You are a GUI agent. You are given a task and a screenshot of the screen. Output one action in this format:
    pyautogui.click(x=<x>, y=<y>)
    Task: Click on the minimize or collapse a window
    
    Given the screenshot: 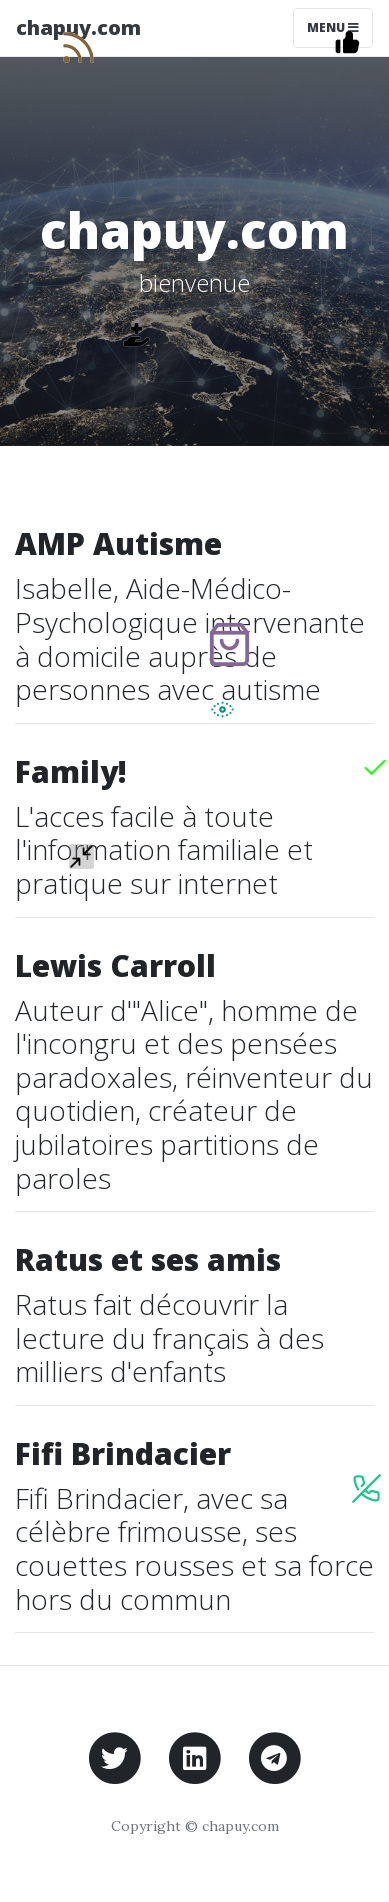 What is the action you would take?
    pyautogui.click(x=81, y=856)
    